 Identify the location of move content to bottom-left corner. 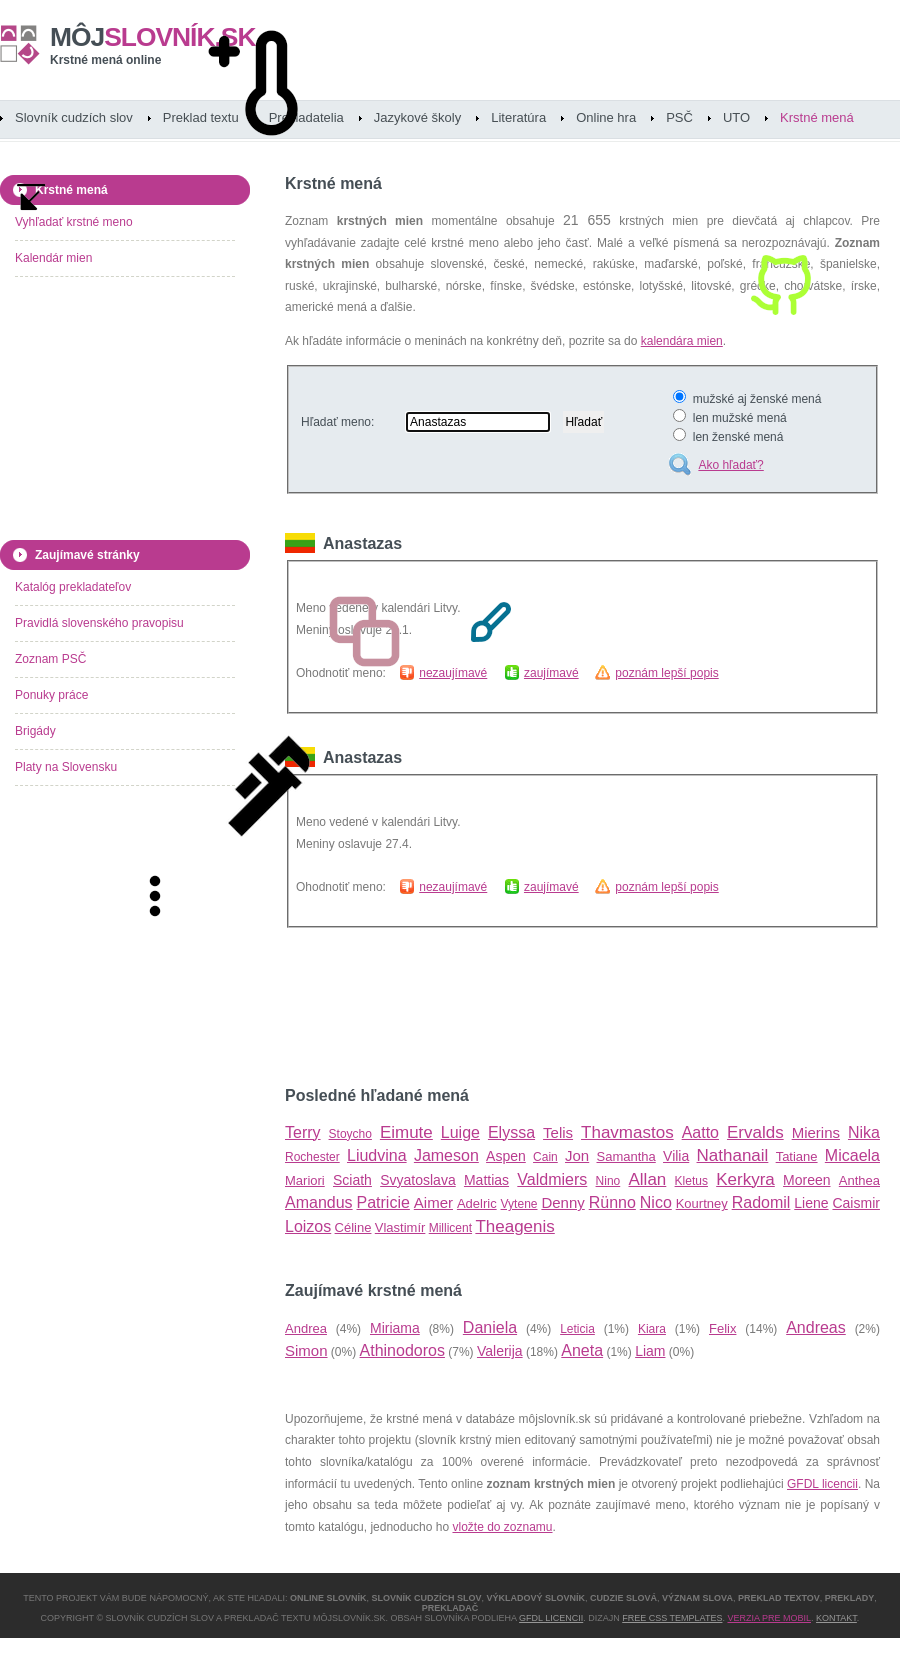
(30, 197).